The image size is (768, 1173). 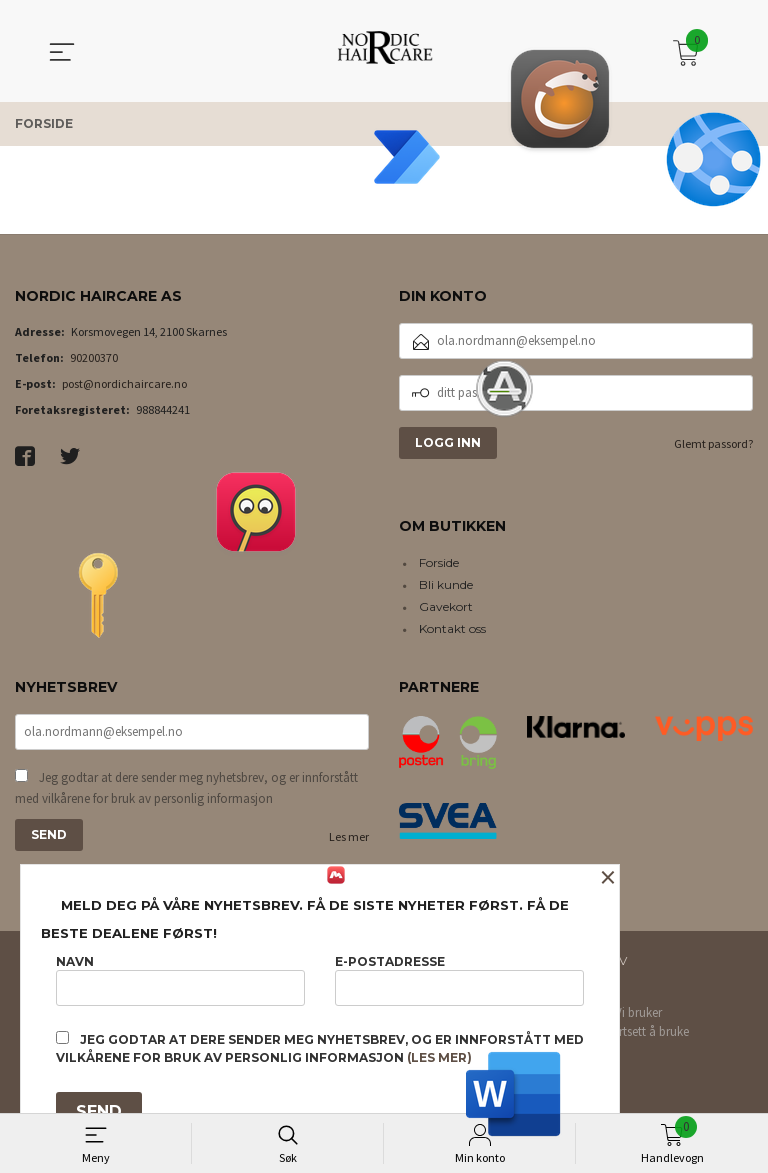 What do you see at coordinates (256, 512) in the screenshot?
I see `launch i2pd anonymous network router` at bounding box center [256, 512].